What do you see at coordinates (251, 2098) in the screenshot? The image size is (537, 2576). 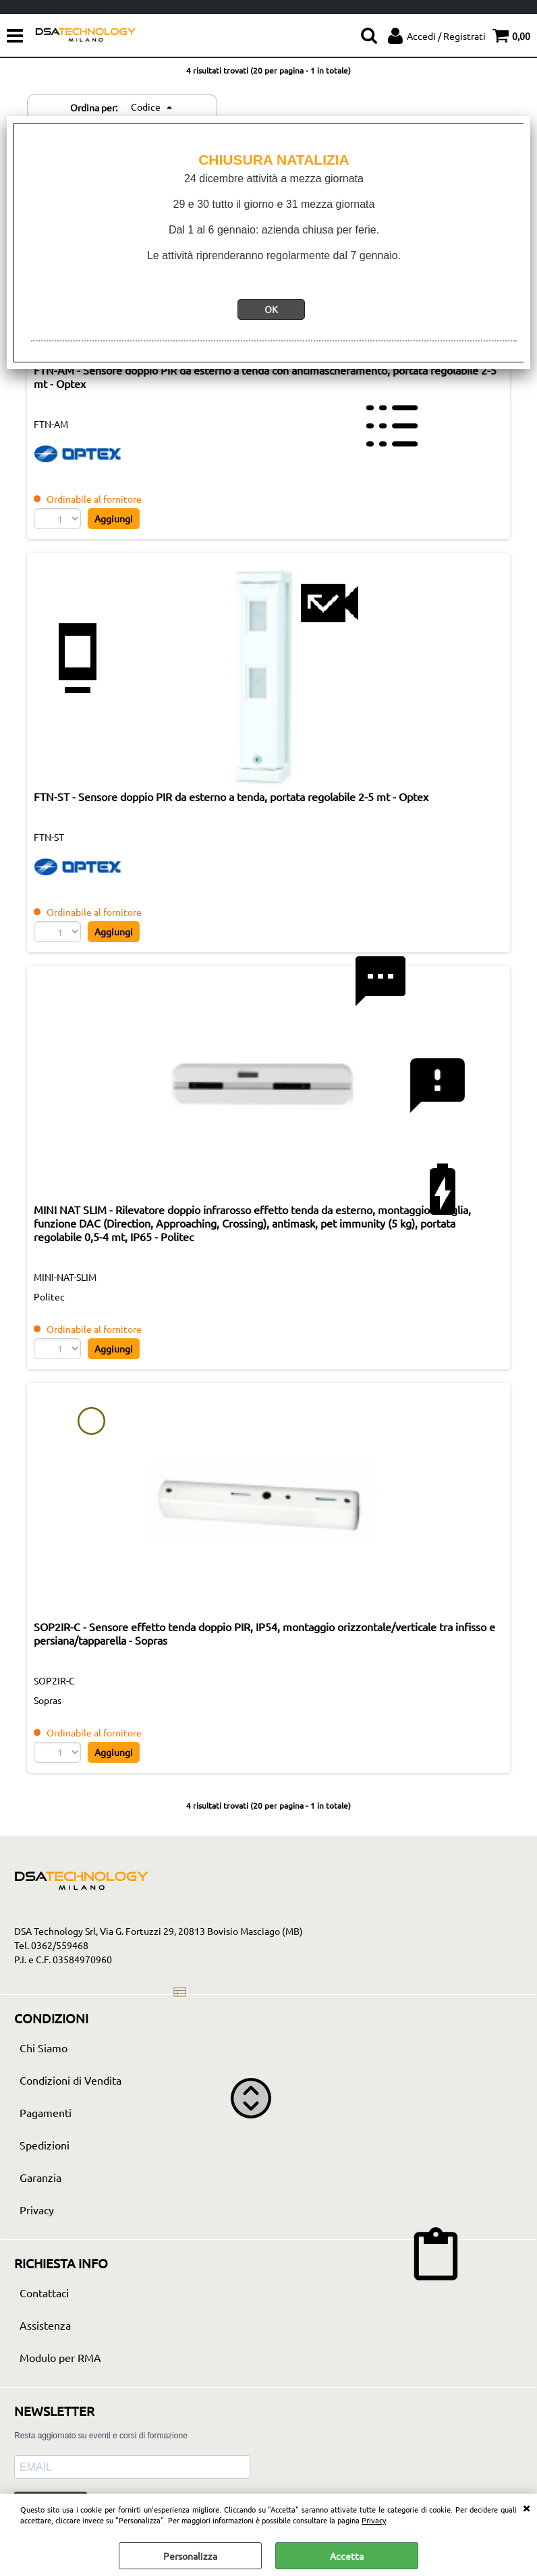 I see `expand or collapse a section` at bounding box center [251, 2098].